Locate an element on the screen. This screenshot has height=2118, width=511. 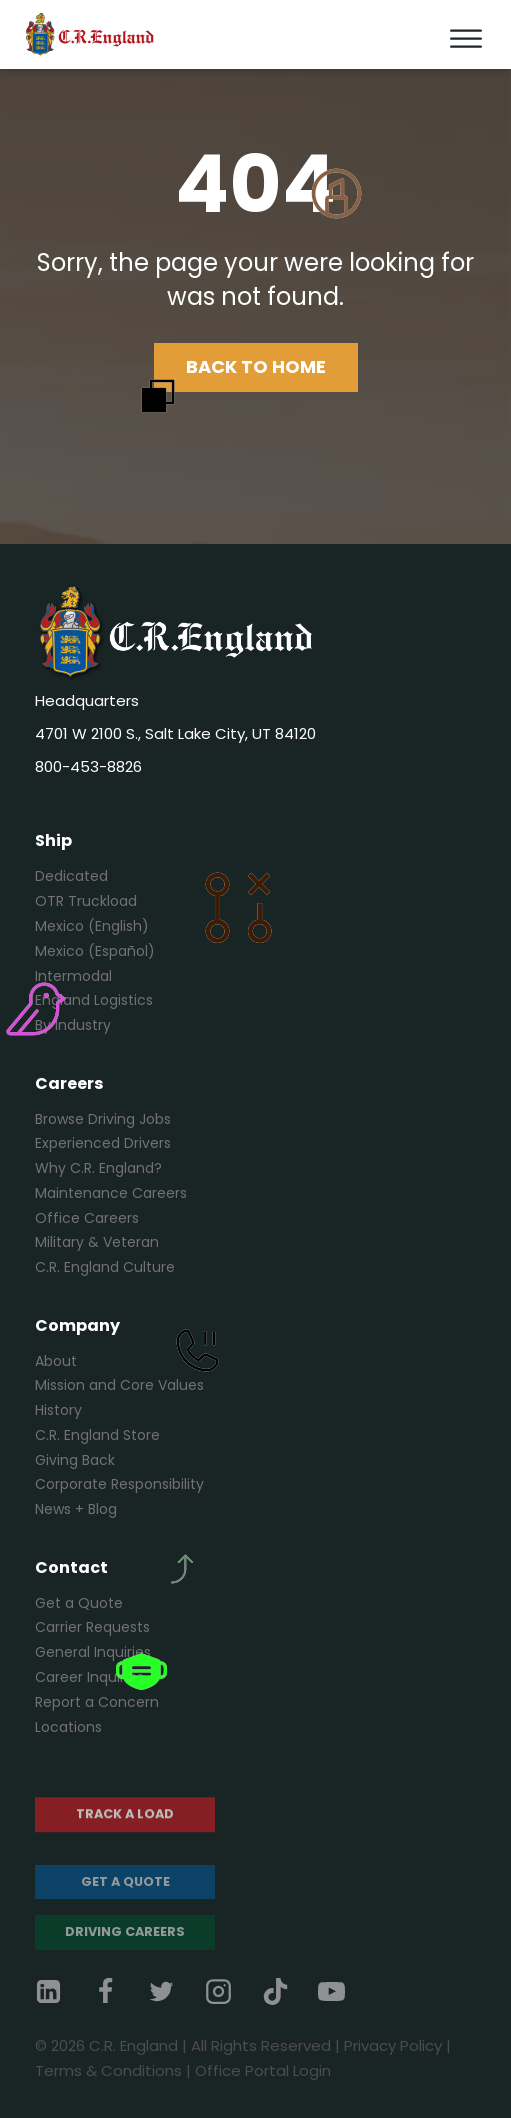
put a call on hold is located at coordinates (198, 1349).